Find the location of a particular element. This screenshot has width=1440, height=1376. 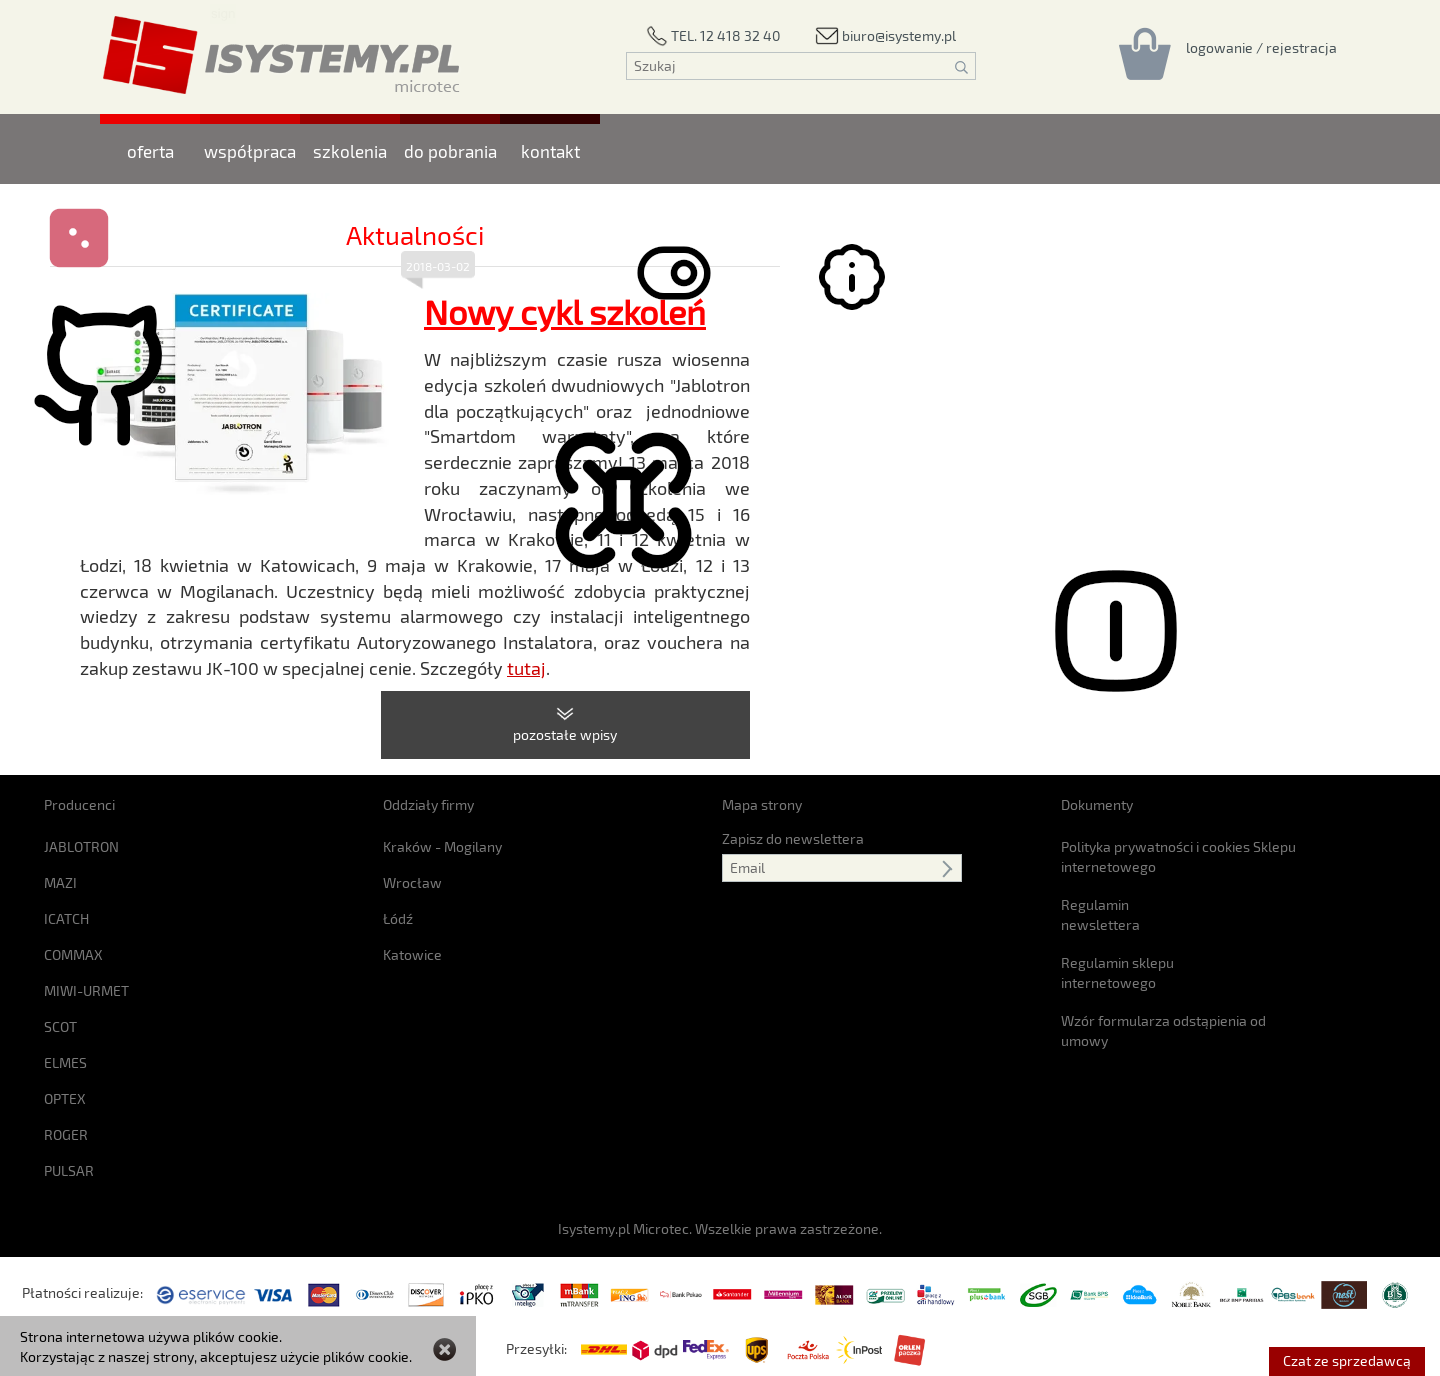

roll dice or randomize selection is located at coordinates (79, 238).